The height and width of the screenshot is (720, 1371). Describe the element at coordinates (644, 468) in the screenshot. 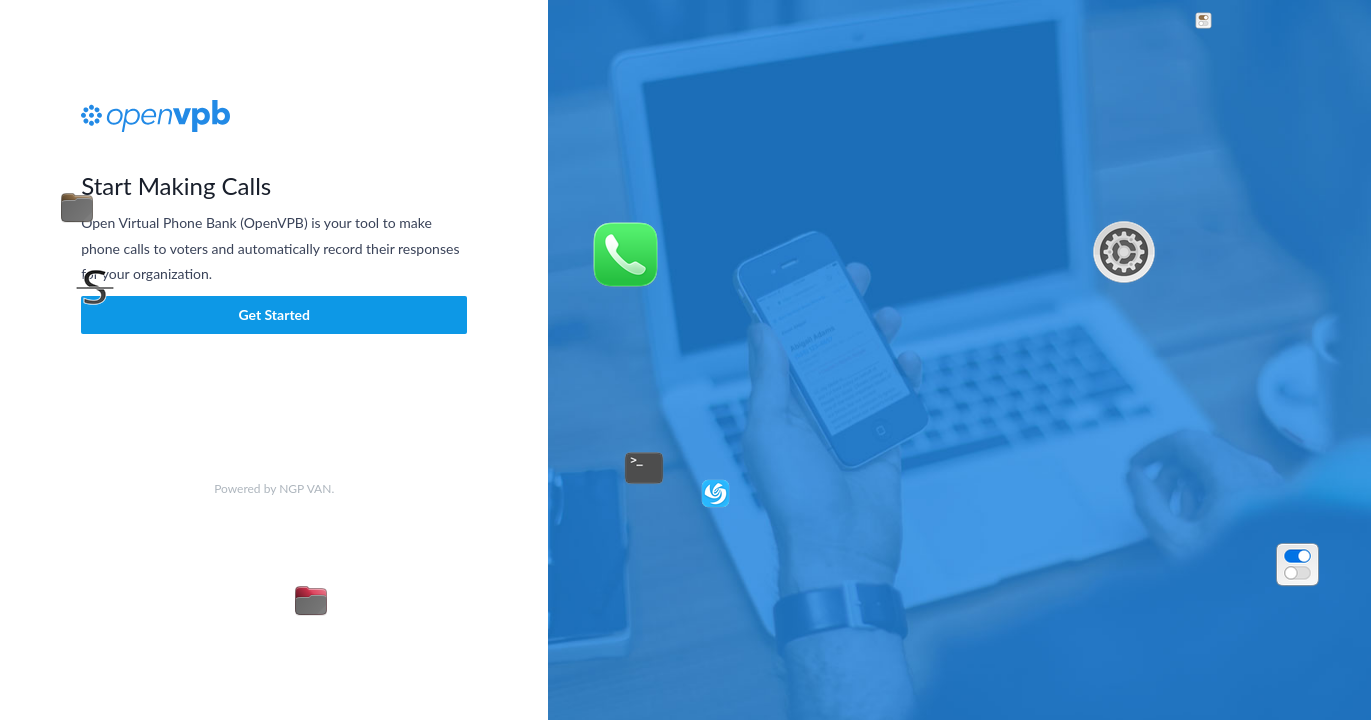

I see `open the terminal application` at that location.